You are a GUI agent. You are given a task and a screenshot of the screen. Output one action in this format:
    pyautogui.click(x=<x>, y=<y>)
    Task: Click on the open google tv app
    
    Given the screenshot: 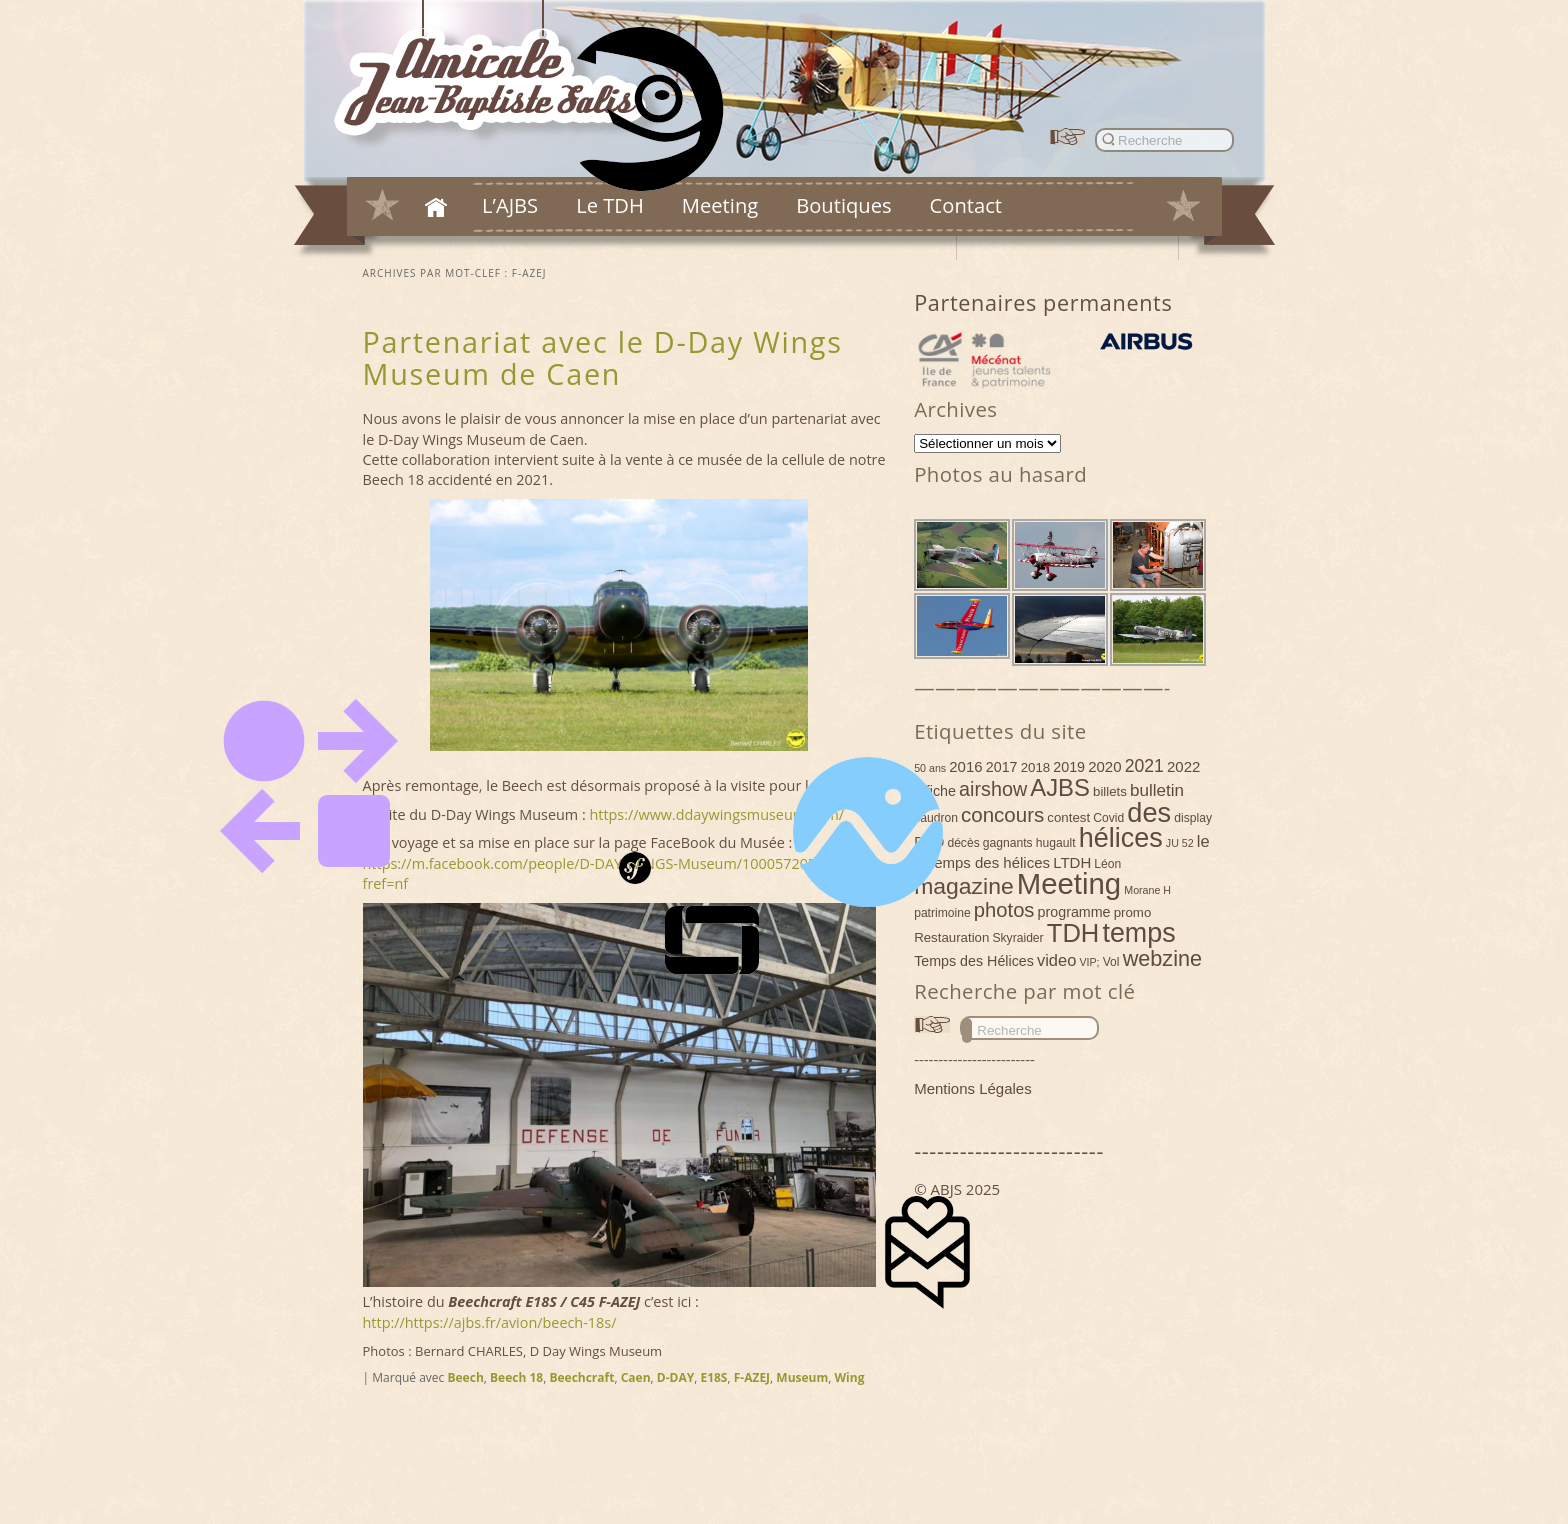 What is the action you would take?
    pyautogui.click(x=712, y=940)
    